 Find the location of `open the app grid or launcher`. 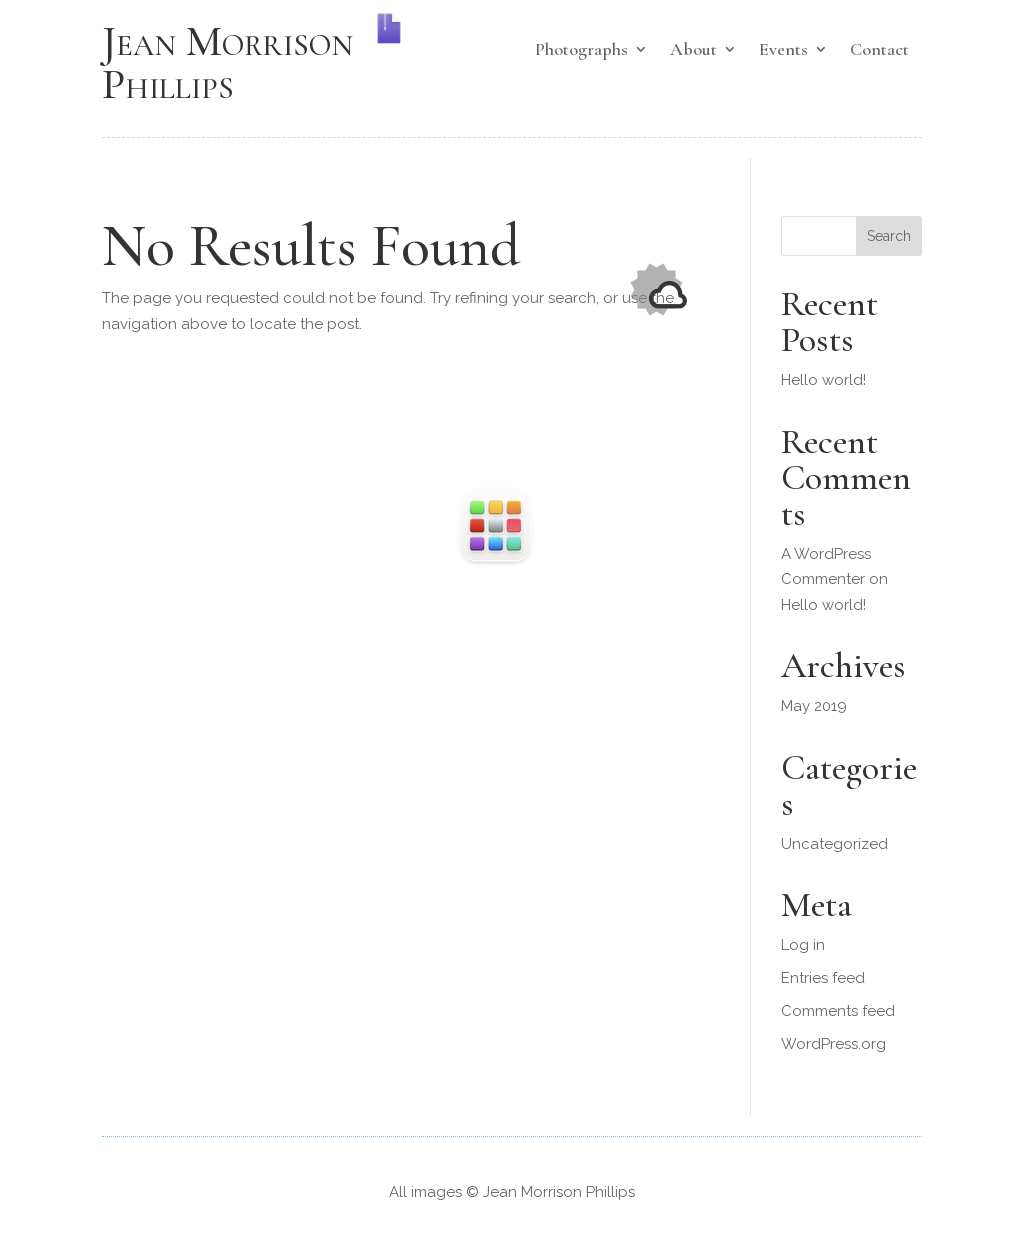

open the app grid or launcher is located at coordinates (495, 525).